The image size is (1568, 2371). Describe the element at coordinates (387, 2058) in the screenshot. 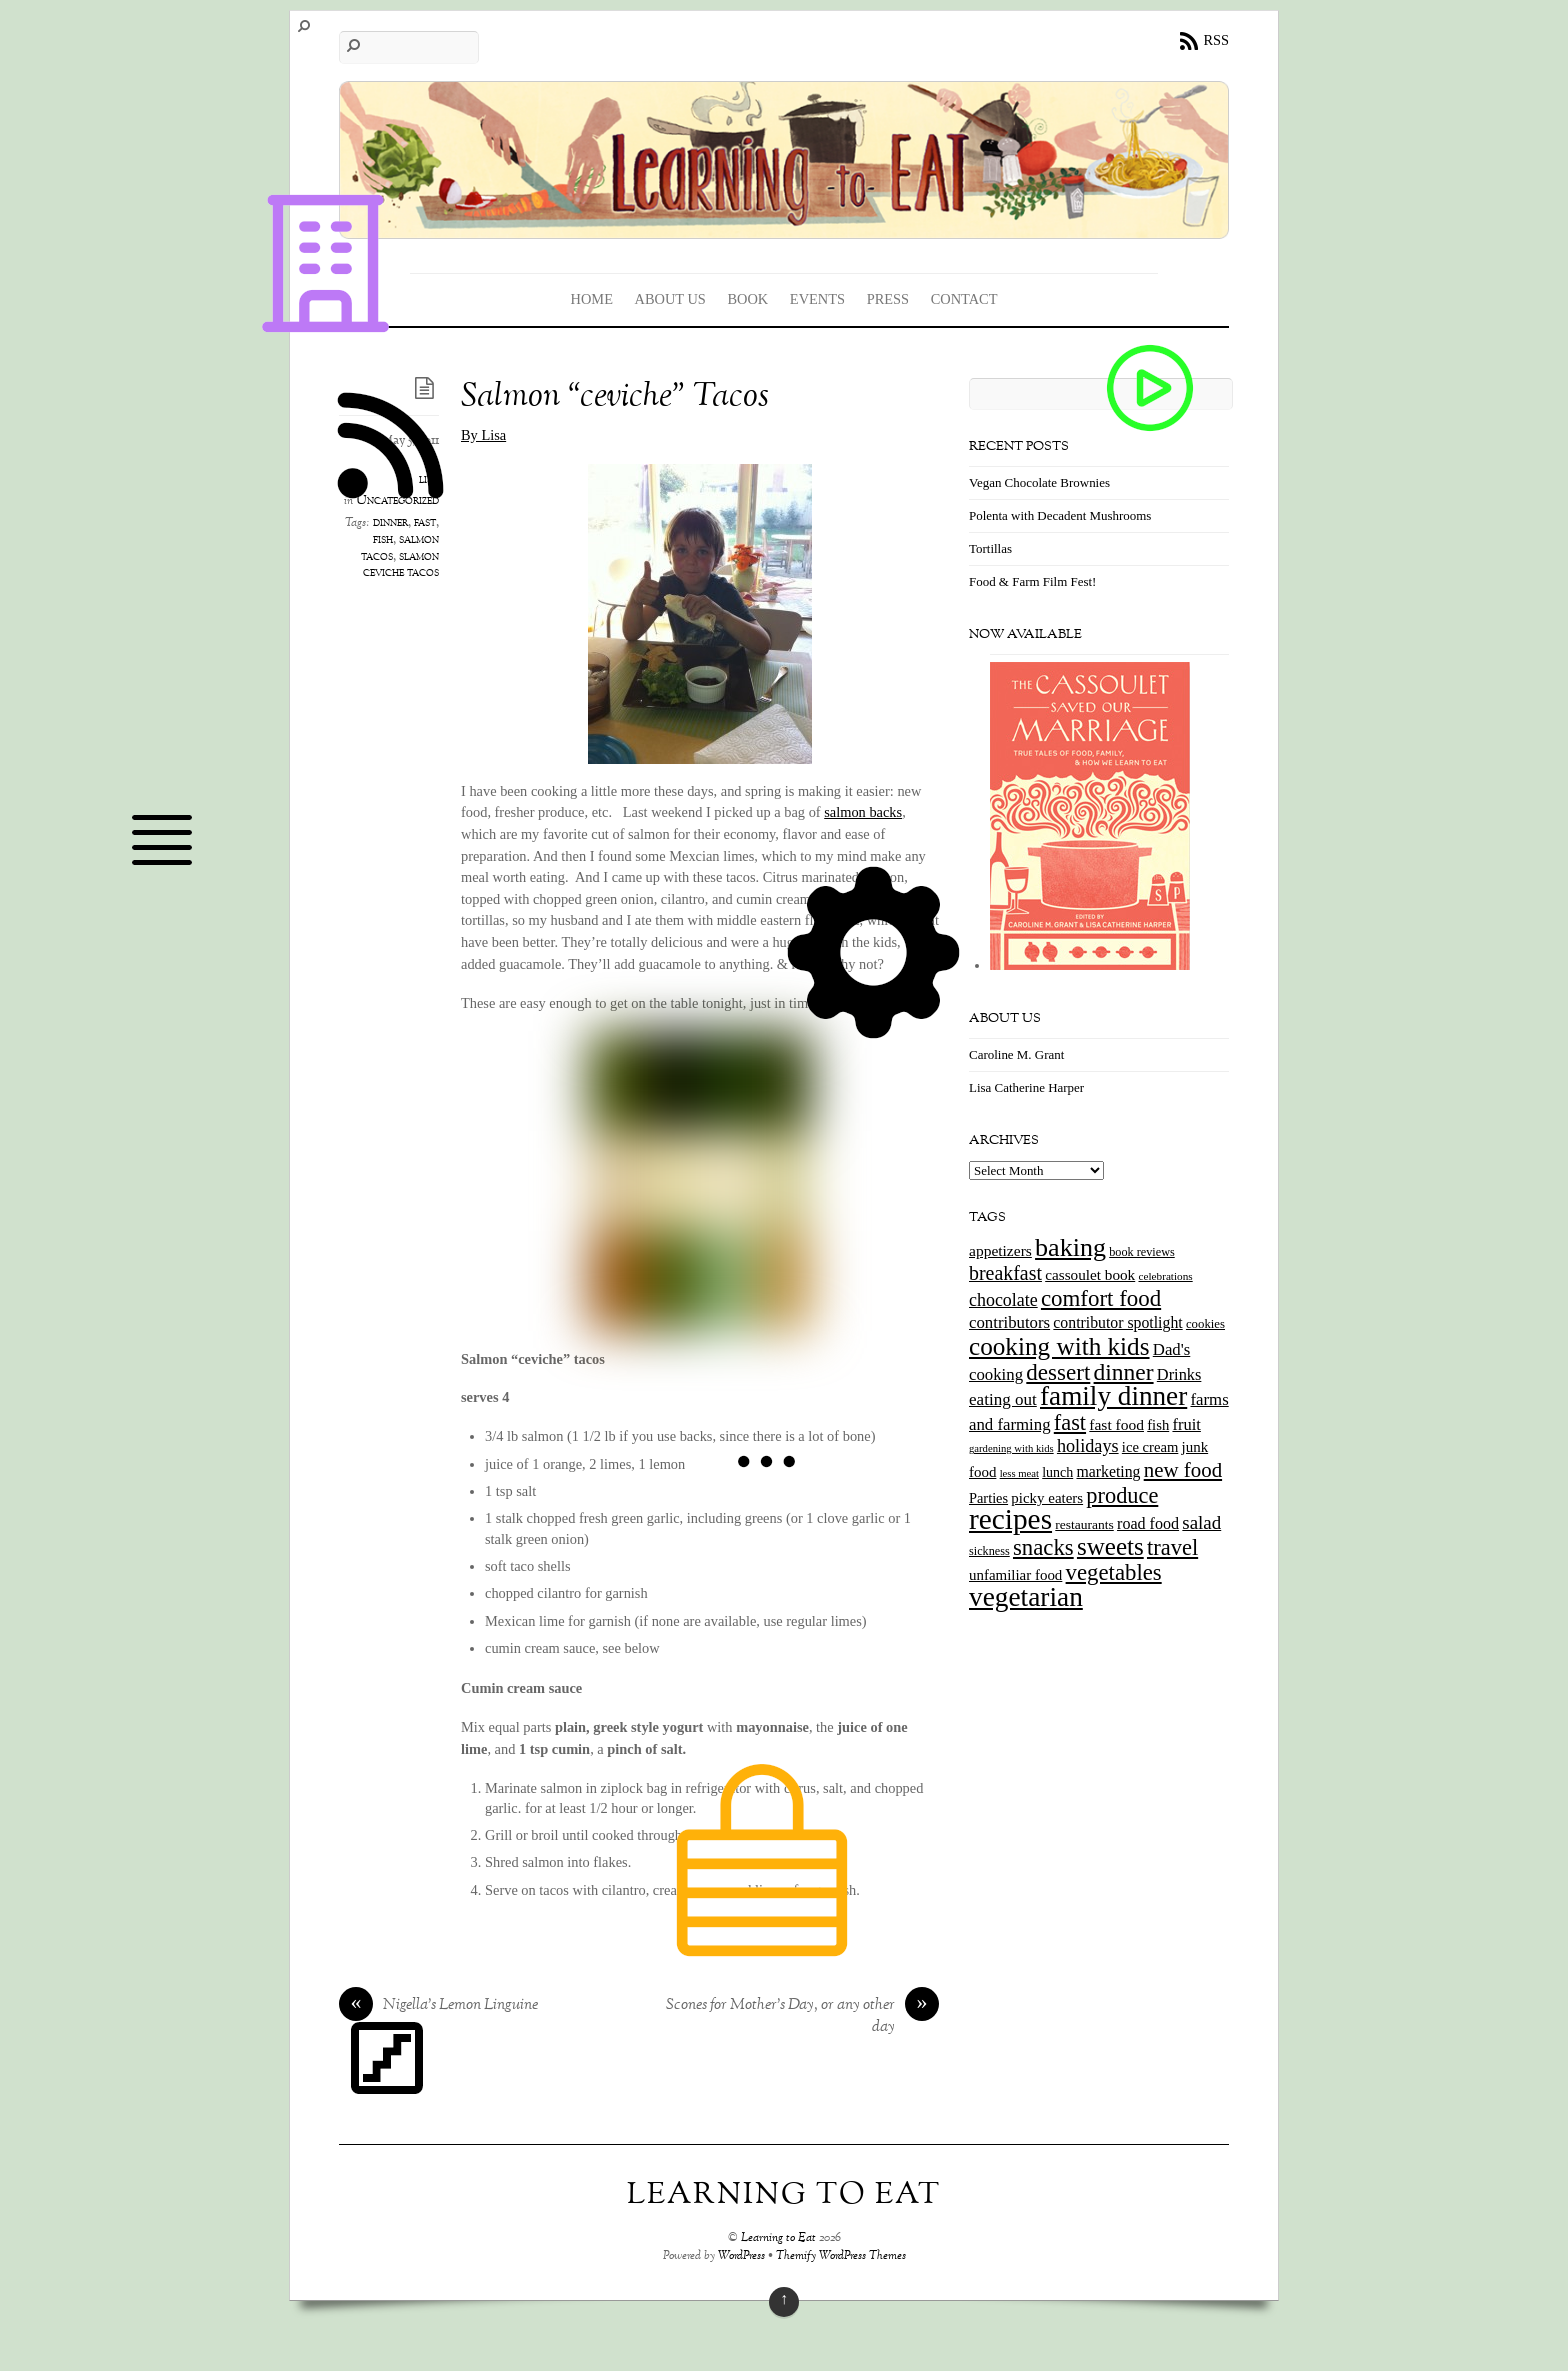

I see `indicates stairs or stairway access` at that location.